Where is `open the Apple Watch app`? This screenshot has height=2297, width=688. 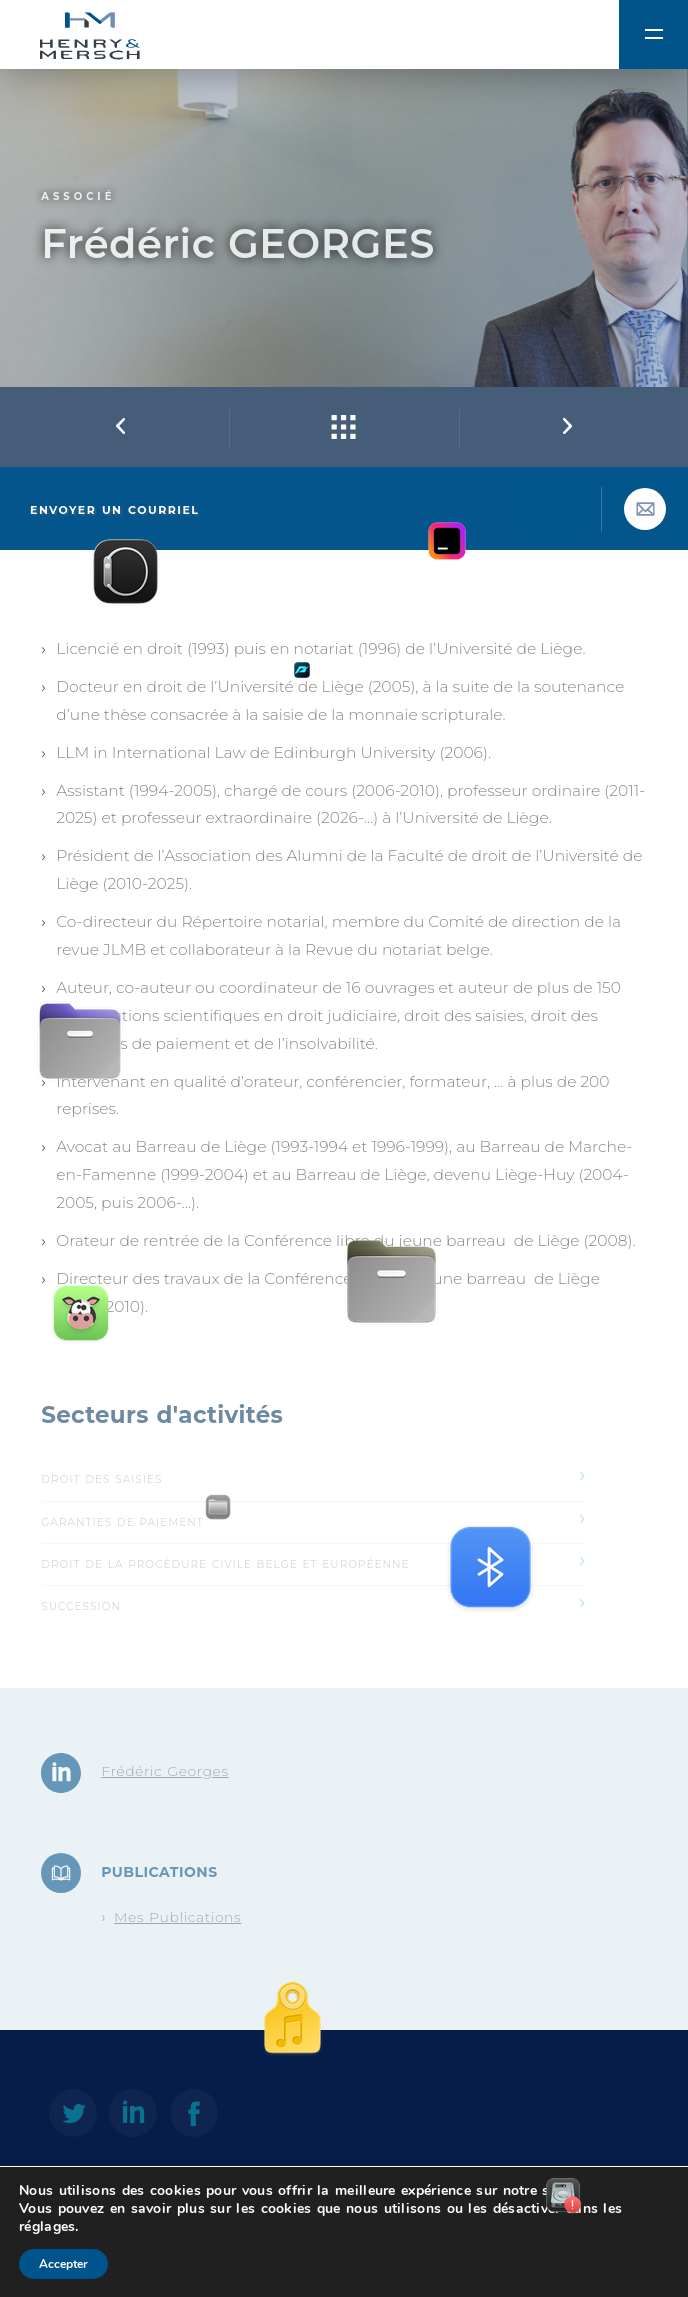
open the Apple Watch app is located at coordinates (125, 571).